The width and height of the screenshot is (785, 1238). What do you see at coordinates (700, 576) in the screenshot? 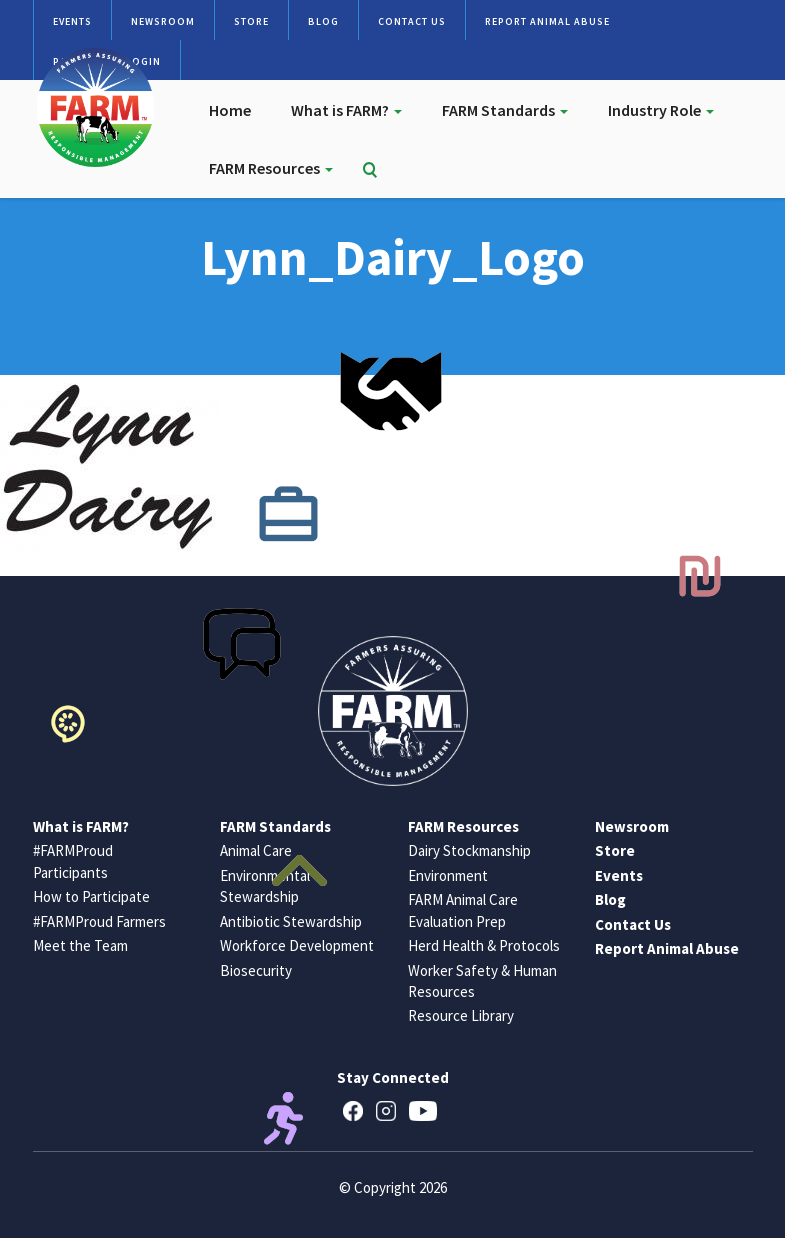
I see `indicates price or amount in Israeli shekels` at bounding box center [700, 576].